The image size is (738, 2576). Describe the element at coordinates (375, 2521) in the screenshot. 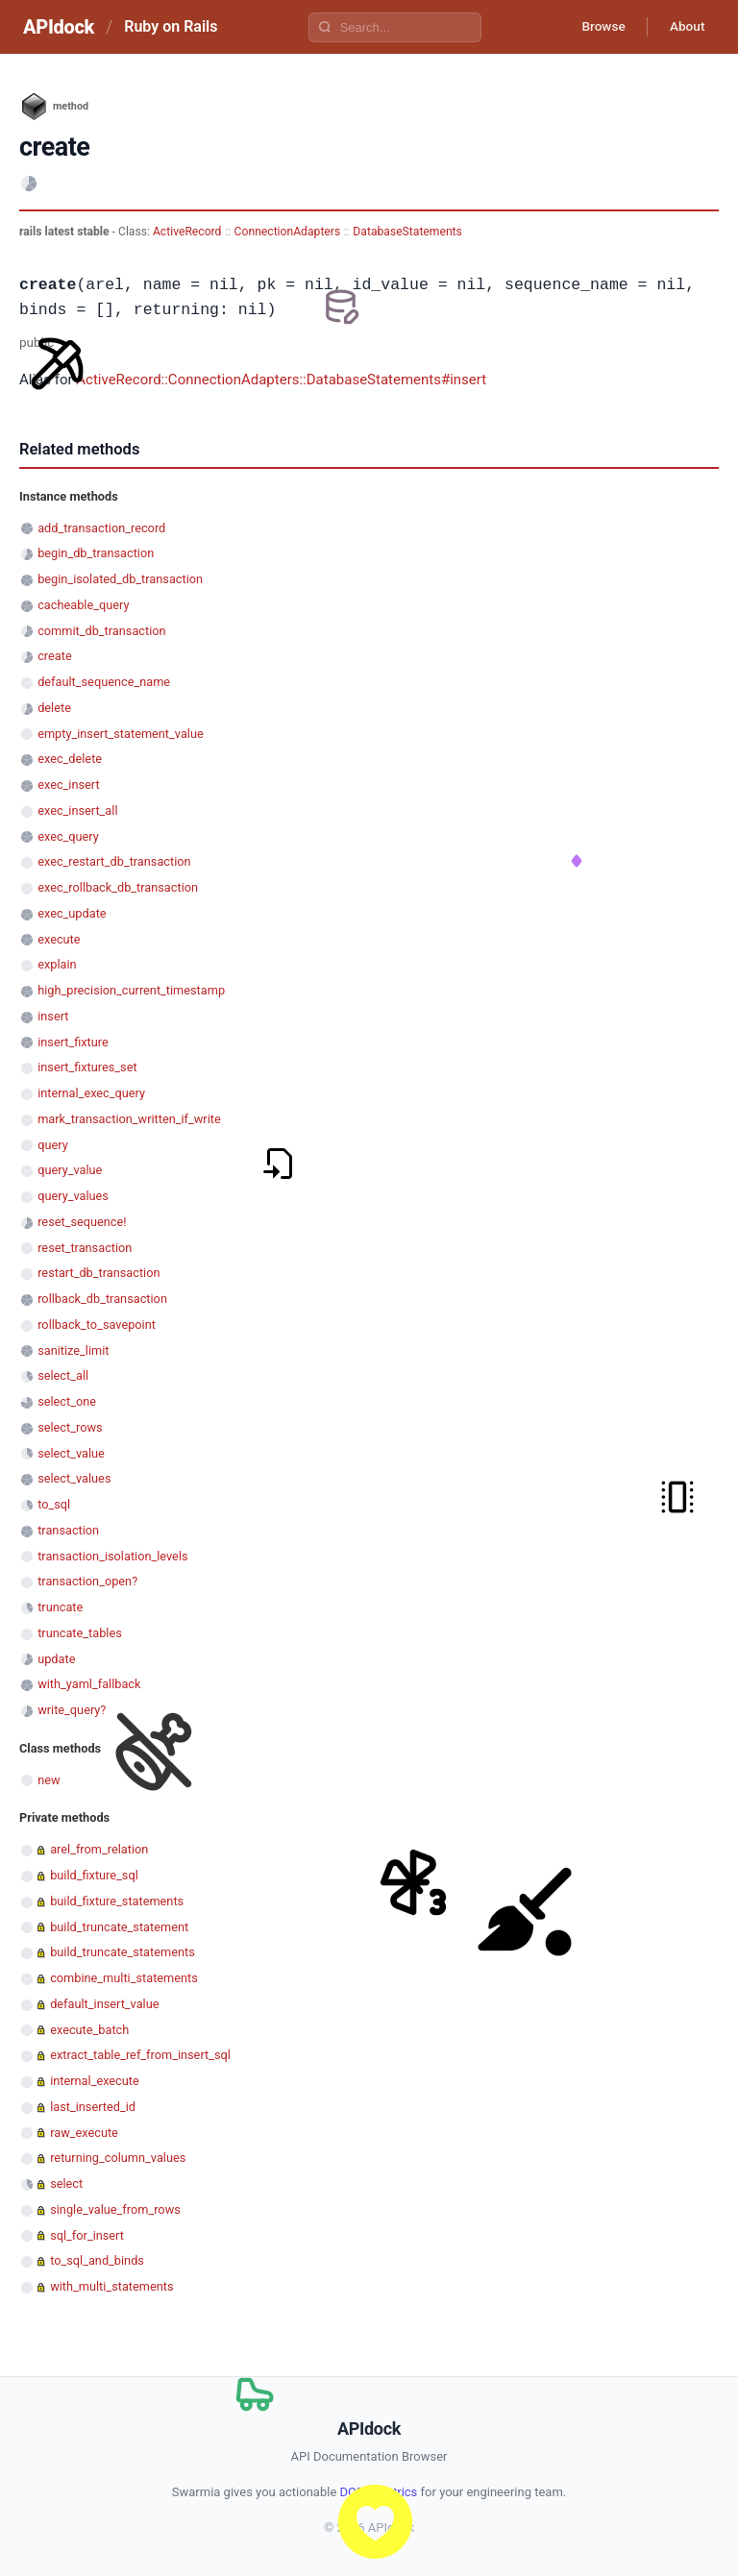

I see `add to favorites` at that location.